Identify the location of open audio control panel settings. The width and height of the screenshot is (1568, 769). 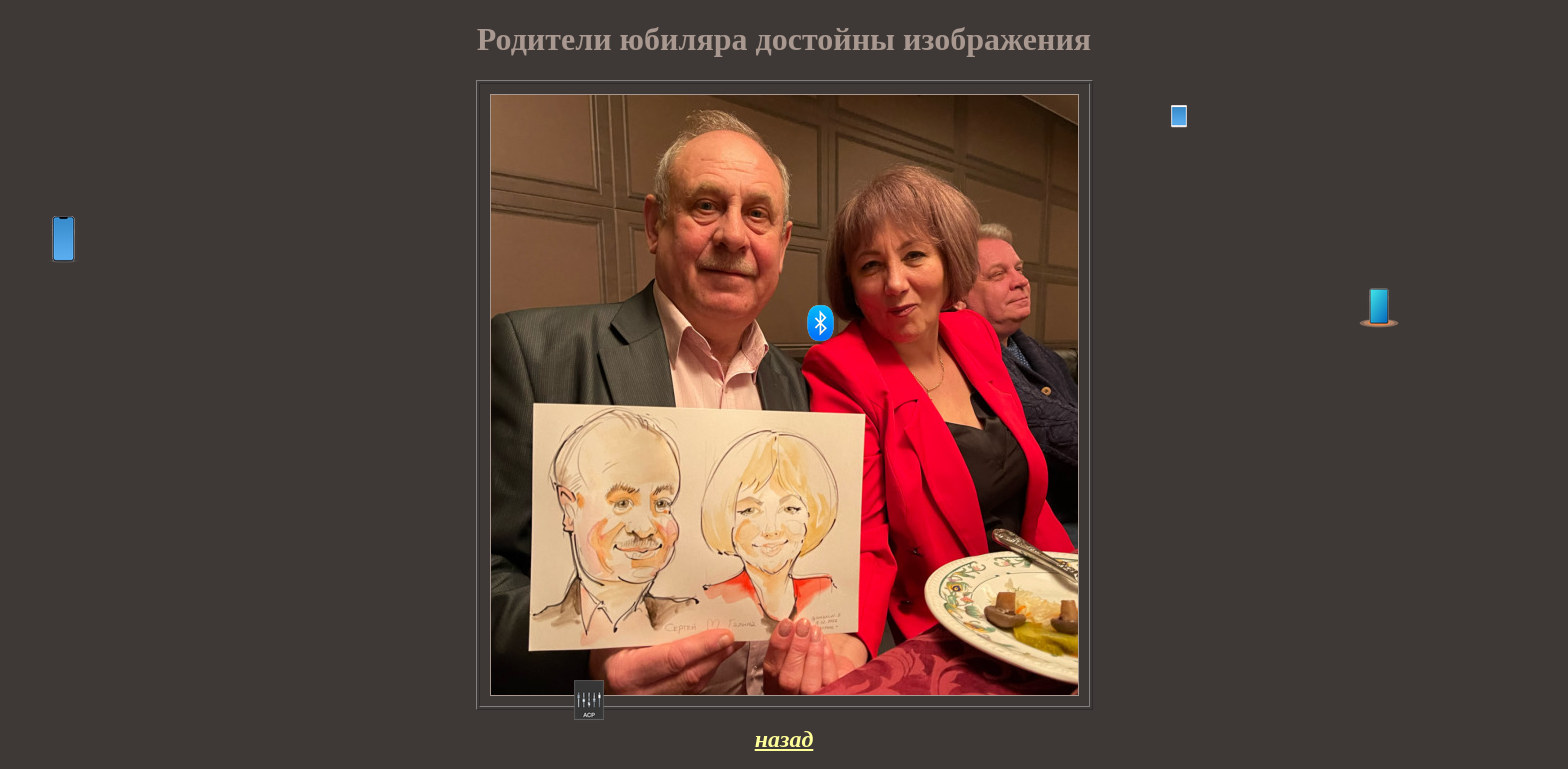
(589, 701).